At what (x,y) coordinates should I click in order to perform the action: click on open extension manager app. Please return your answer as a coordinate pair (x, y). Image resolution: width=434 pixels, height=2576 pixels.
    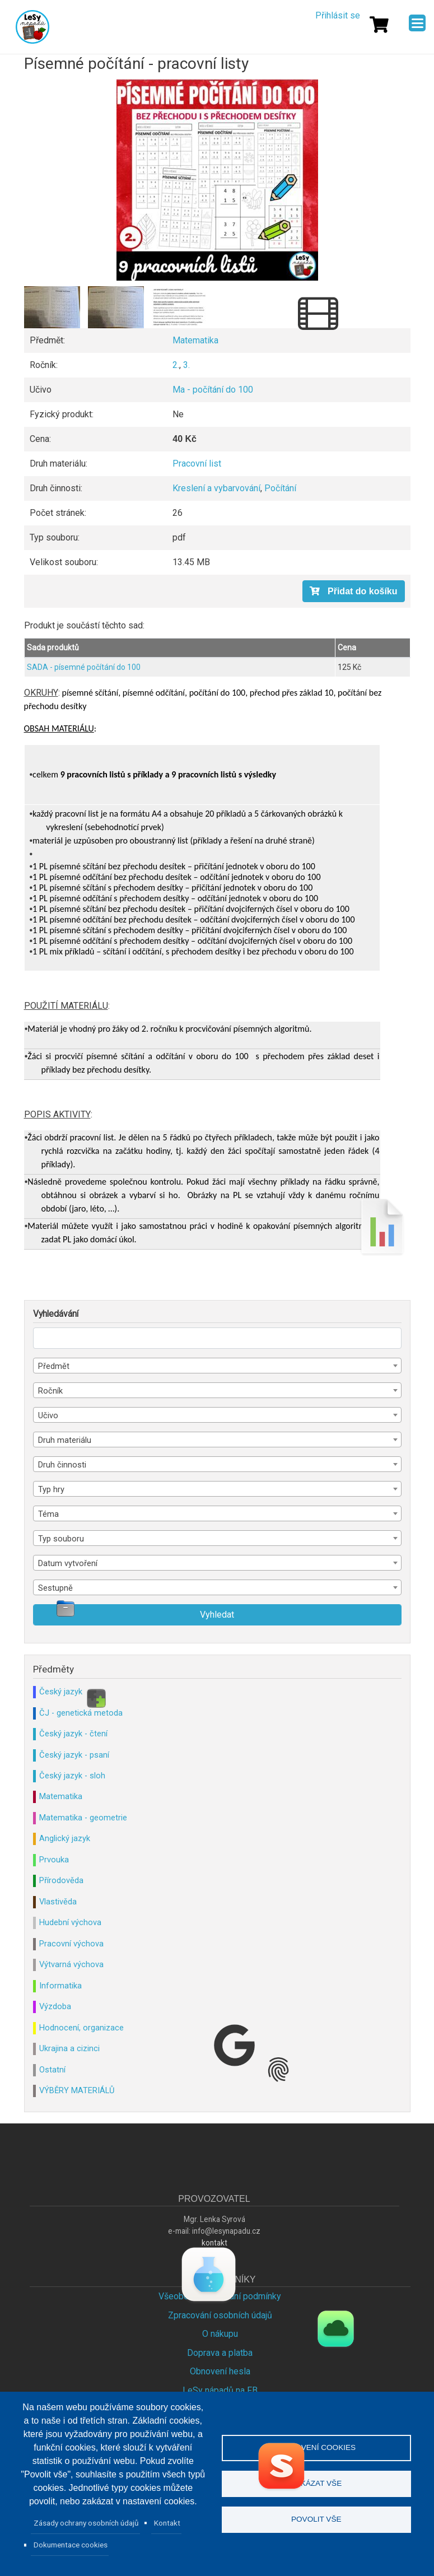
    Looking at the image, I should click on (96, 1698).